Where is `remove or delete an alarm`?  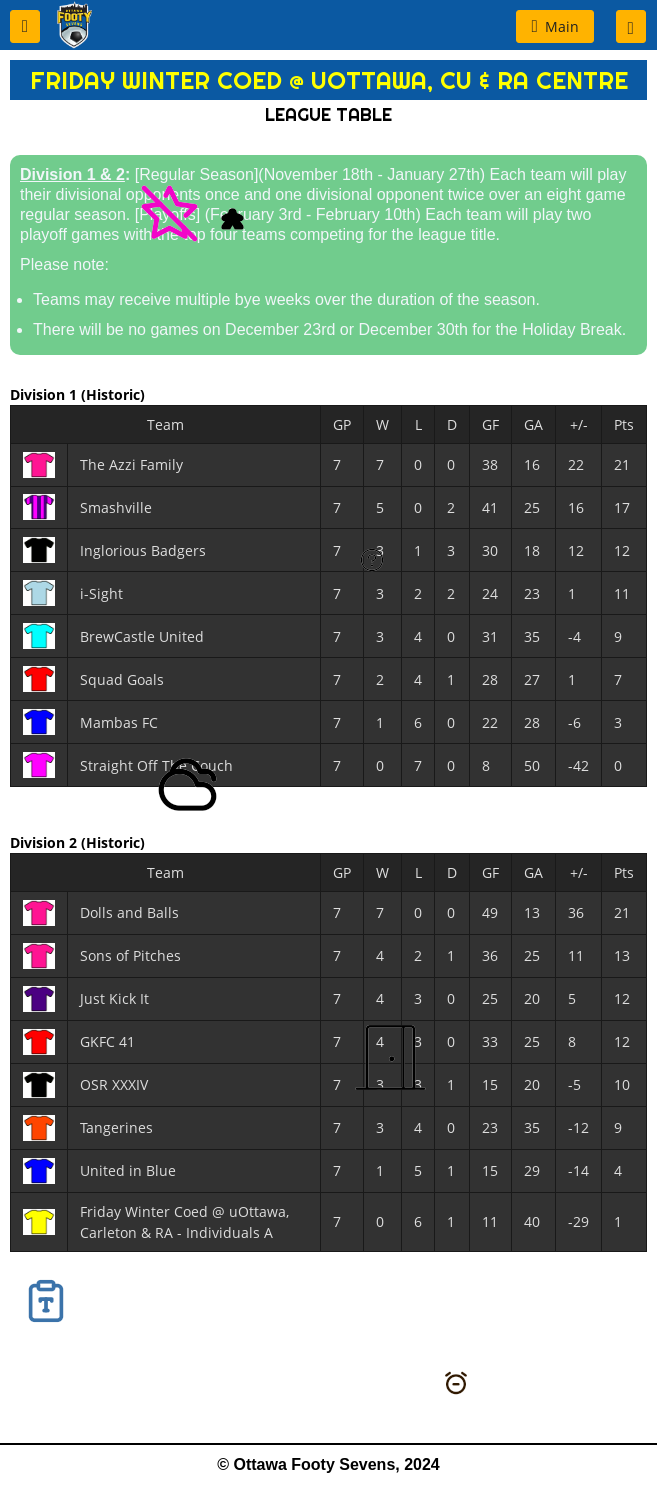
remove or delete an alarm is located at coordinates (456, 1383).